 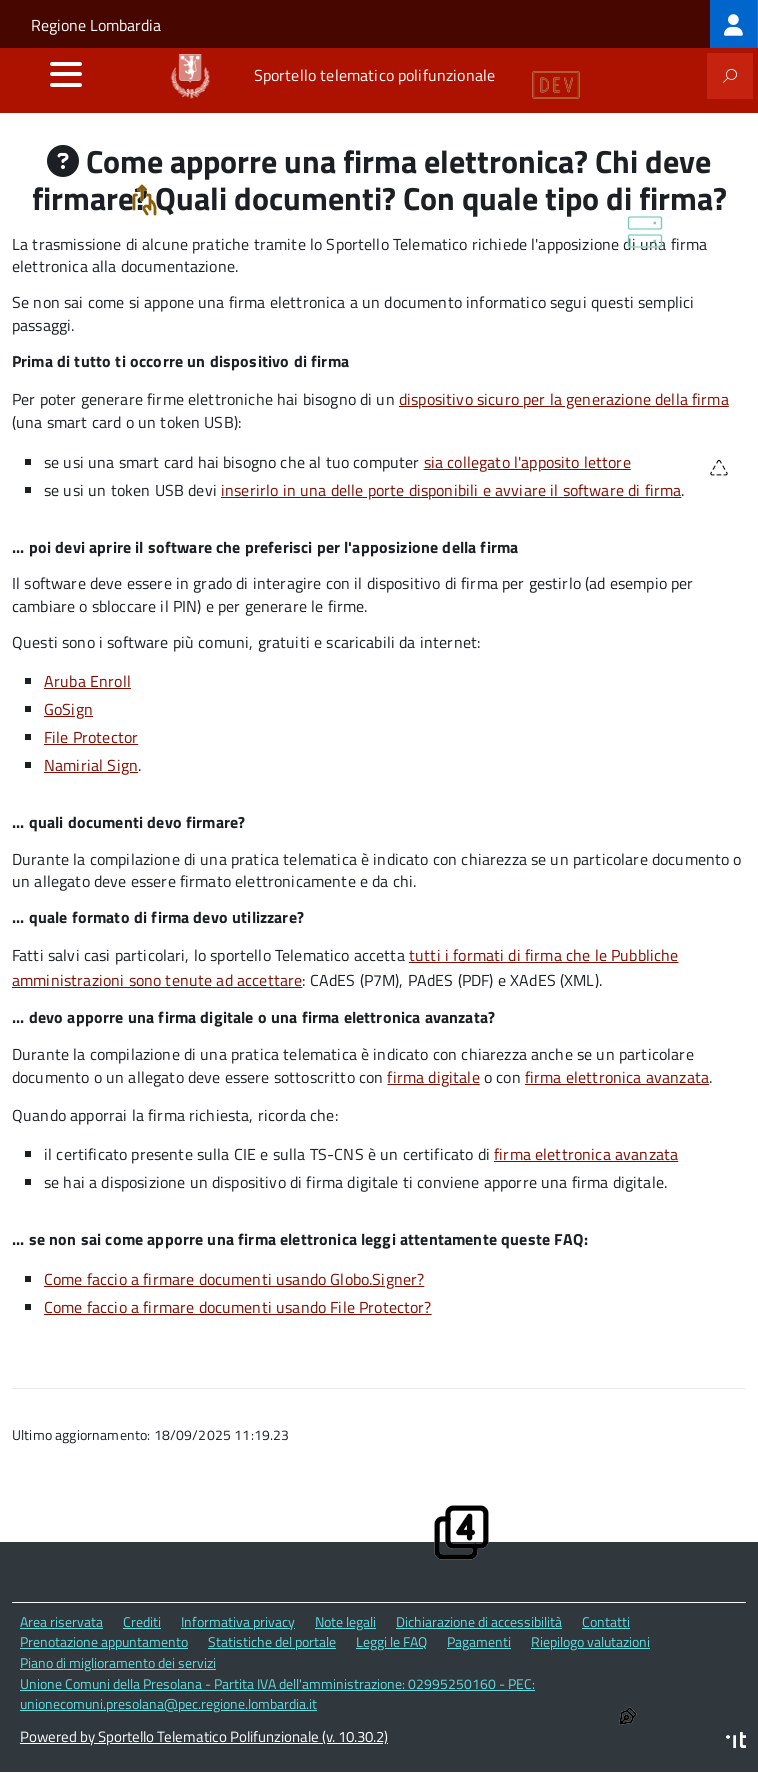 What do you see at coordinates (461, 1532) in the screenshot?
I see `view item 4 in a collection or series` at bounding box center [461, 1532].